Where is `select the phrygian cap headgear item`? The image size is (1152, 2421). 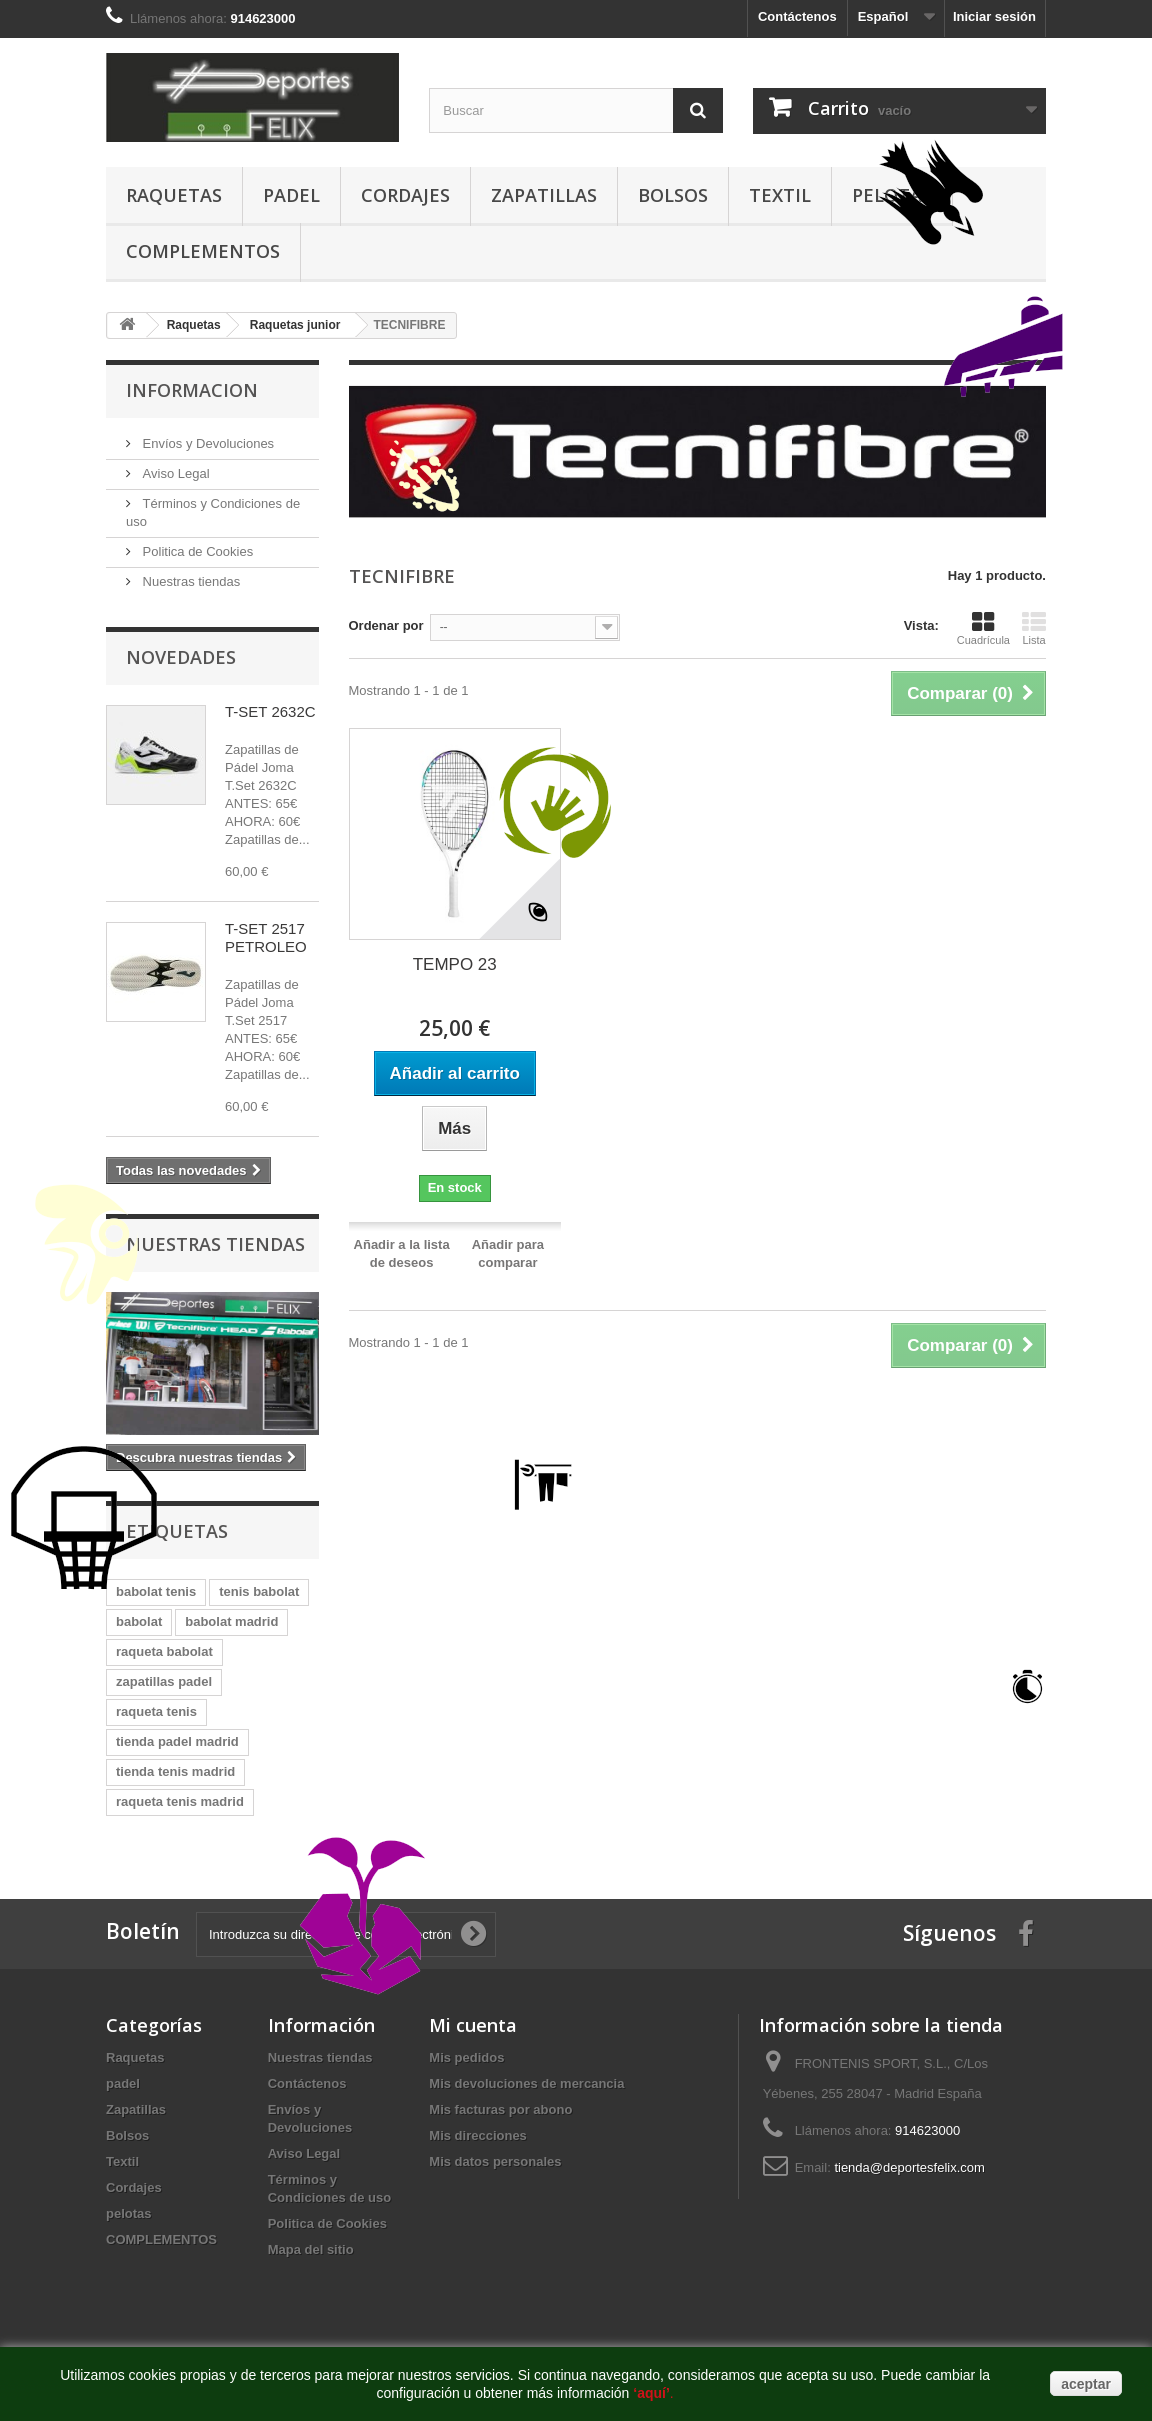 select the phrygian cap headgear item is located at coordinates (86, 1244).